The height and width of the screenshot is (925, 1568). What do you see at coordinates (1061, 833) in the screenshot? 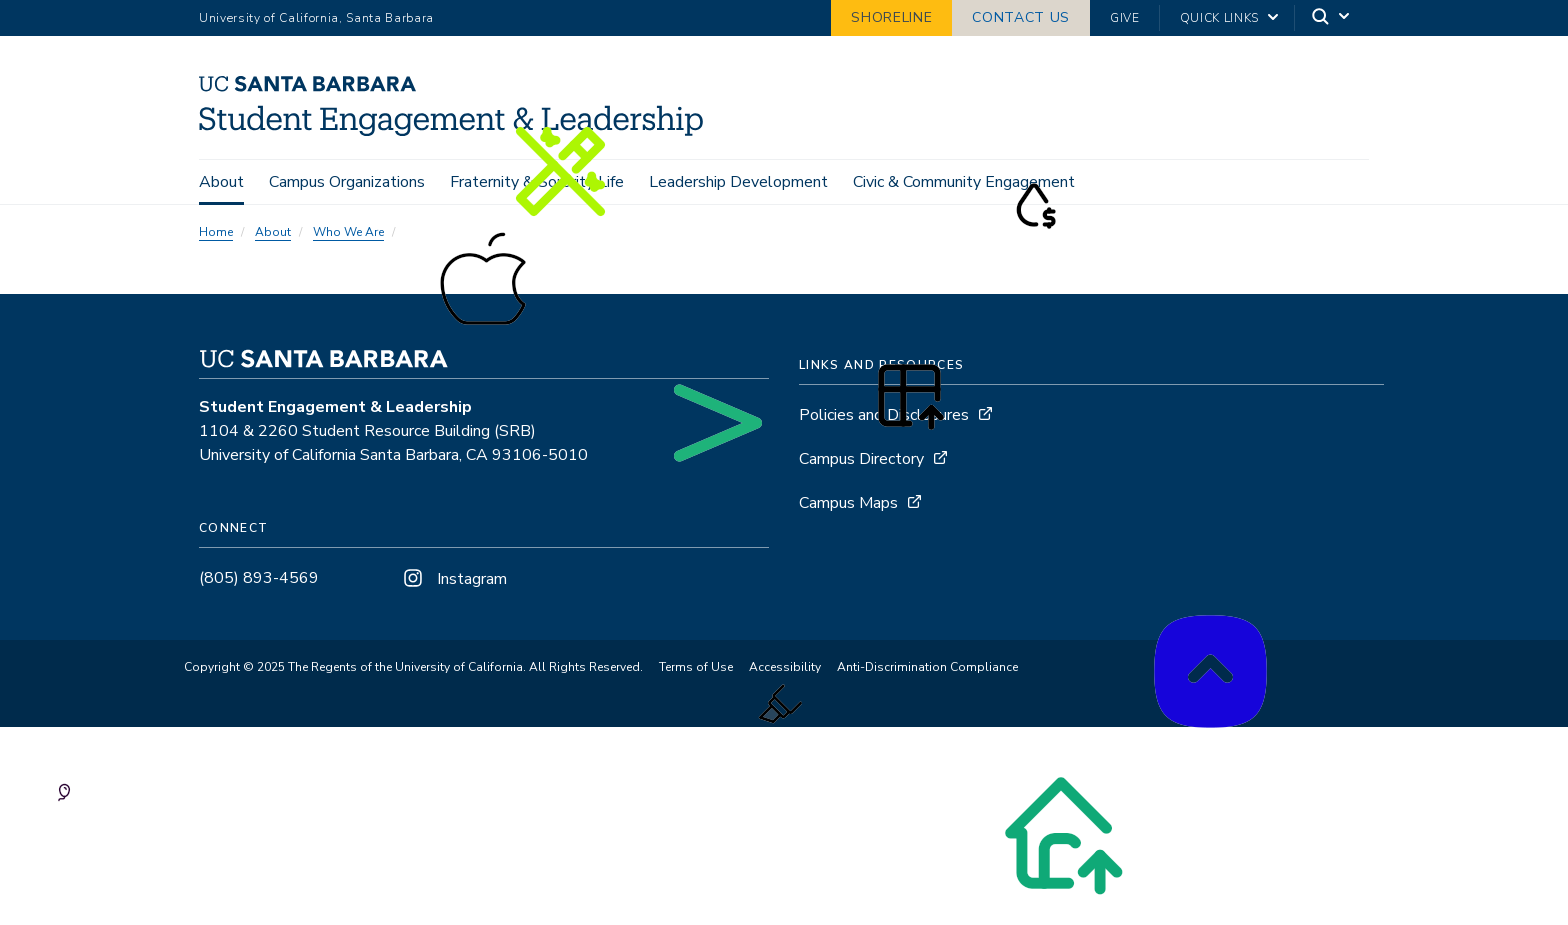
I see `navigate up to home directory` at bounding box center [1061, 833].